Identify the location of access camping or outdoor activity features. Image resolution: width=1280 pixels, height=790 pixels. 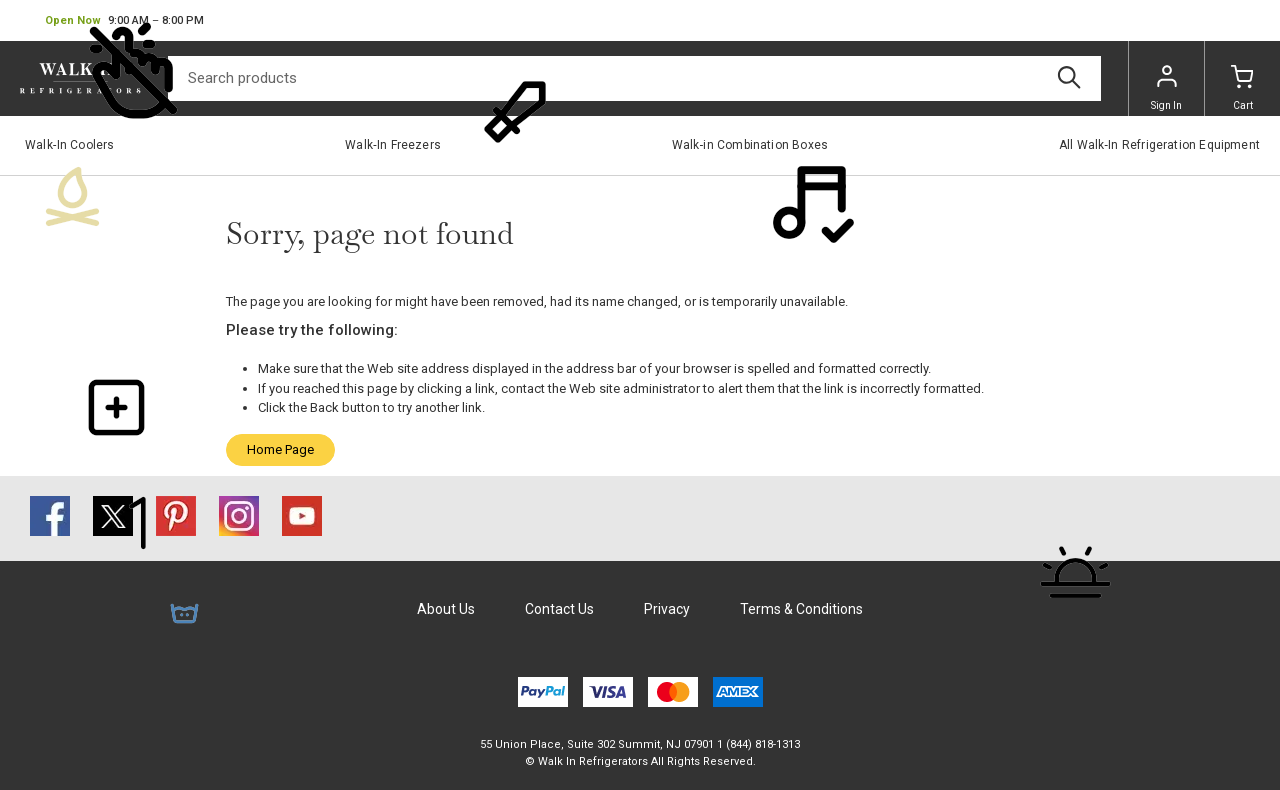
(72, 196).